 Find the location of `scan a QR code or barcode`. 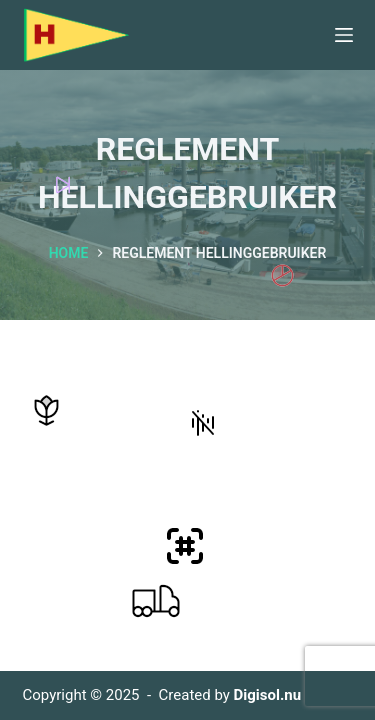

scan a QR code or barcode is located at coordinates (185, 546).